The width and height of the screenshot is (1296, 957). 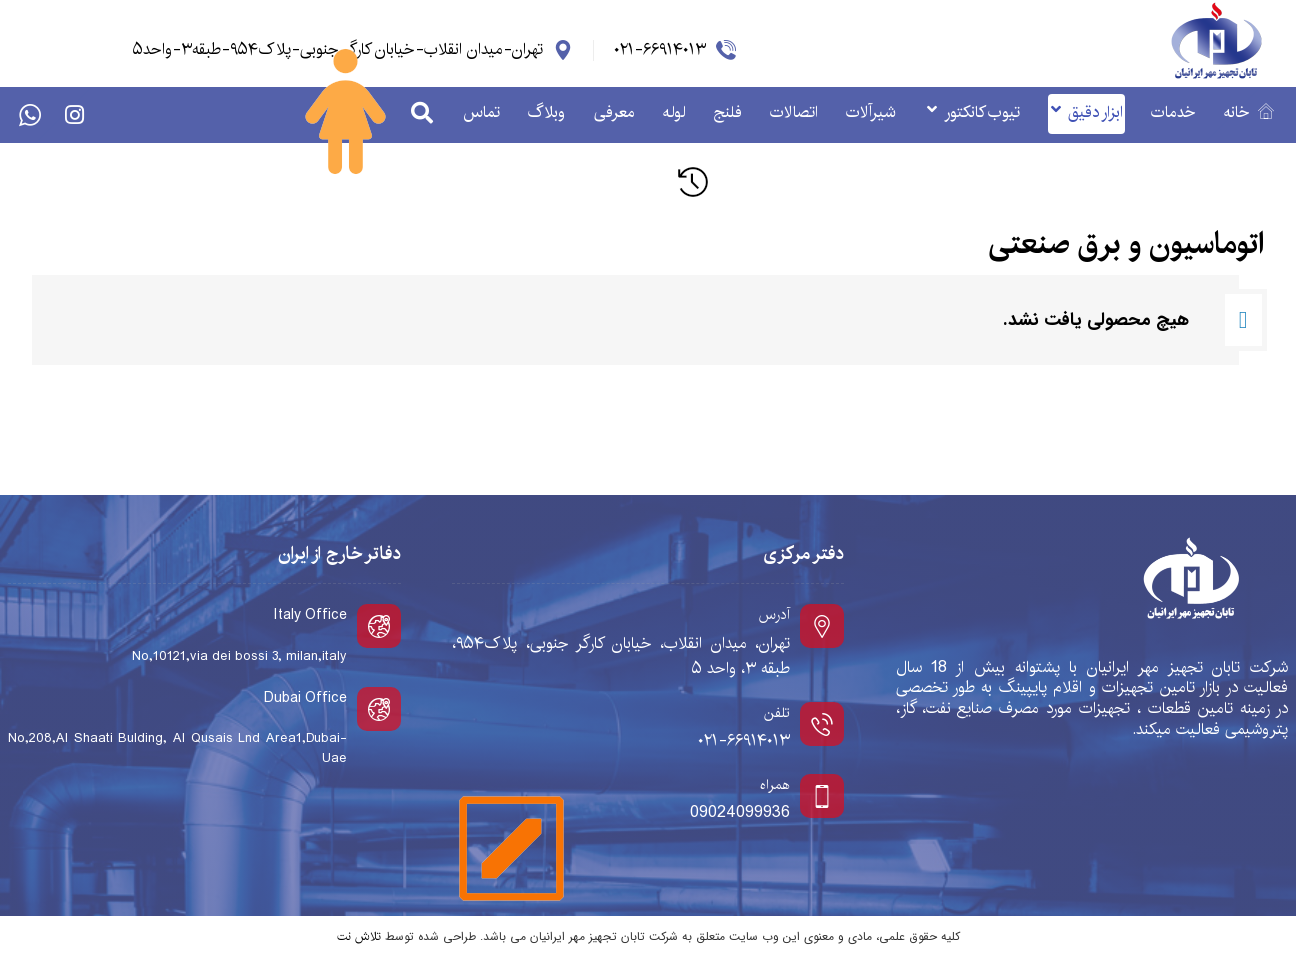 I want to click on indicates female or women's restroom, so click(x=345, y=111).